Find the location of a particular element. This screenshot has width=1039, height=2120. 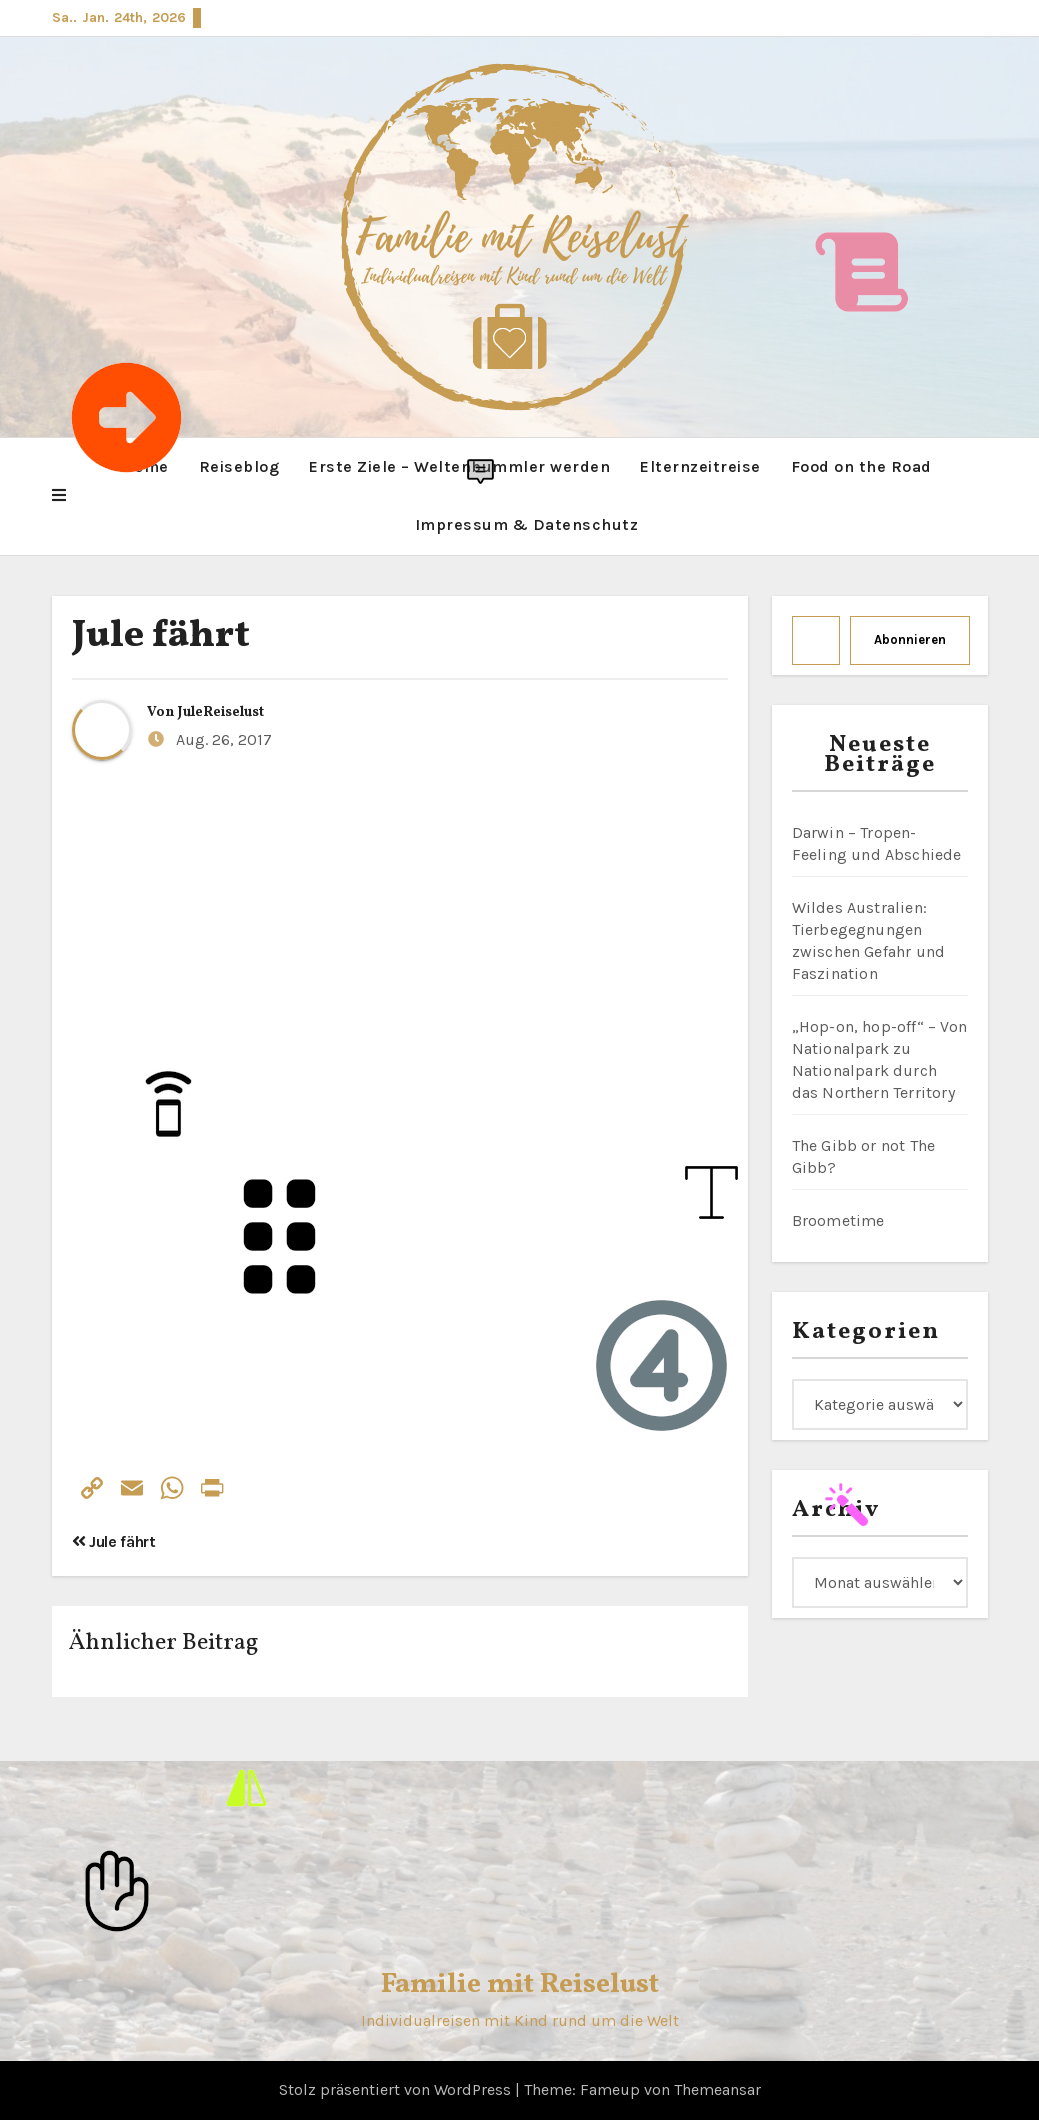

drag to reorder items vertically is located at coordinates (279, 1236).